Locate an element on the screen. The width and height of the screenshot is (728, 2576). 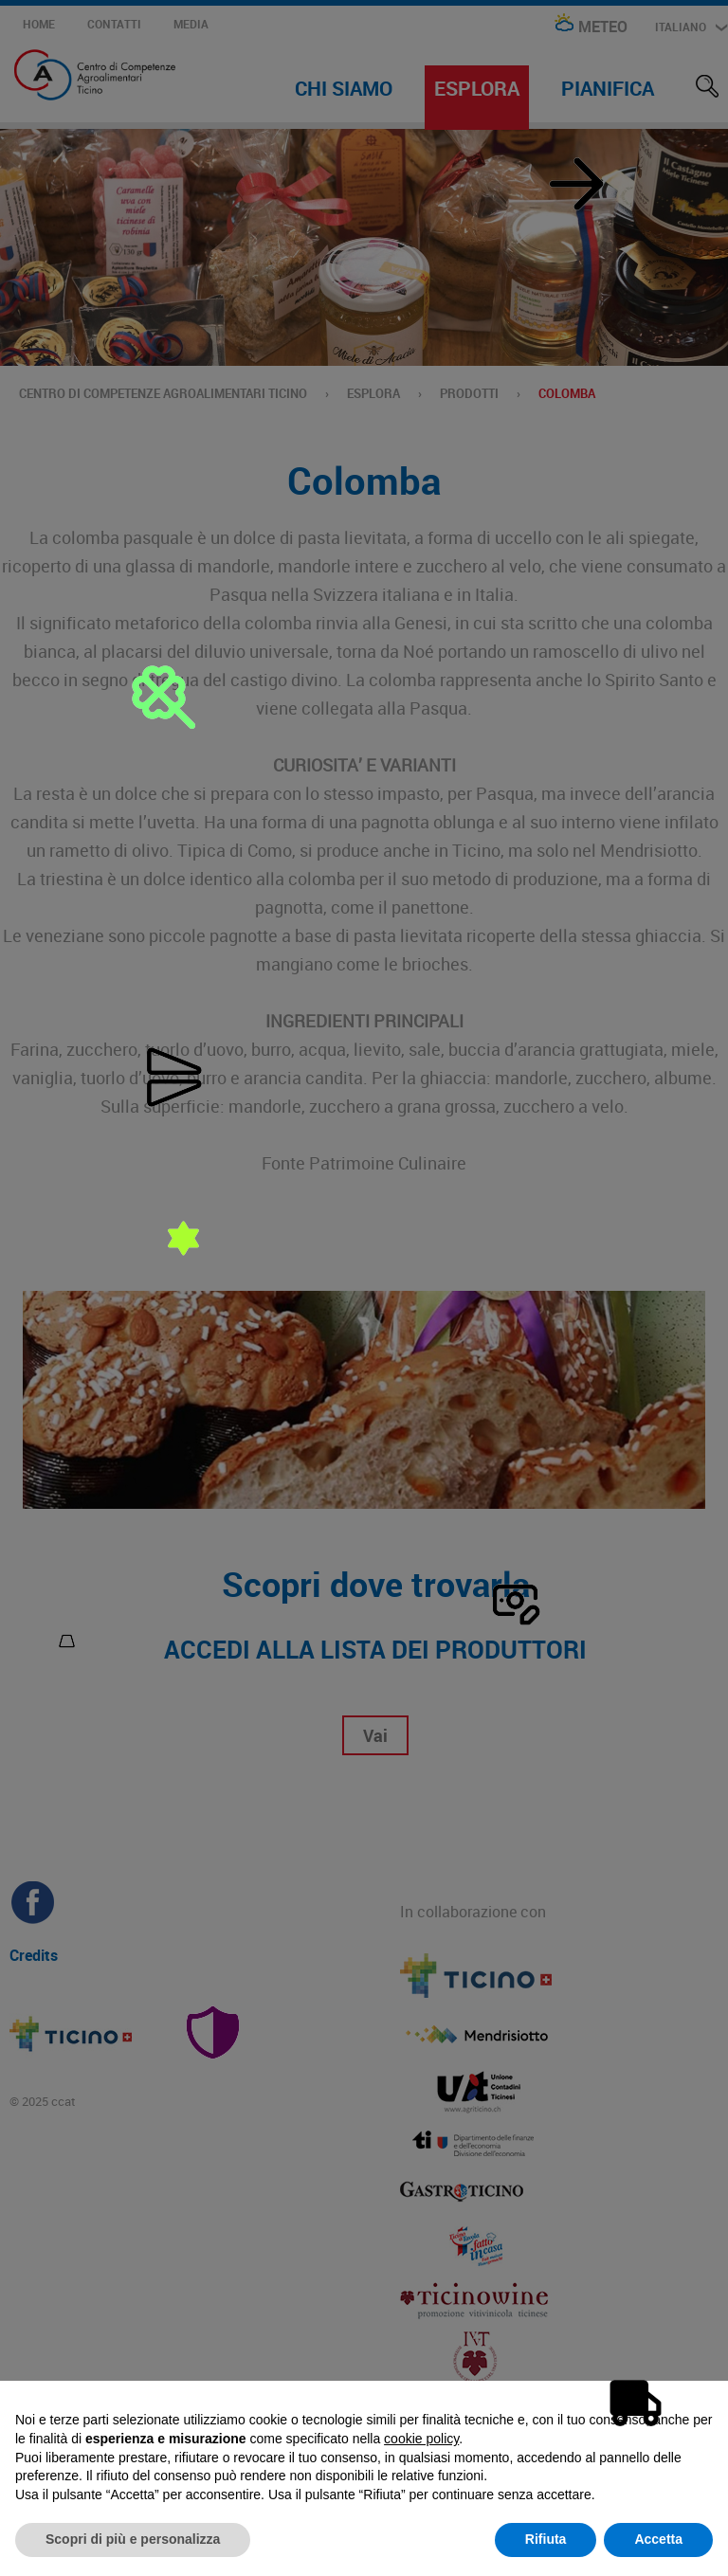
flip image or content vertically is located at coordinates (172, 1077).